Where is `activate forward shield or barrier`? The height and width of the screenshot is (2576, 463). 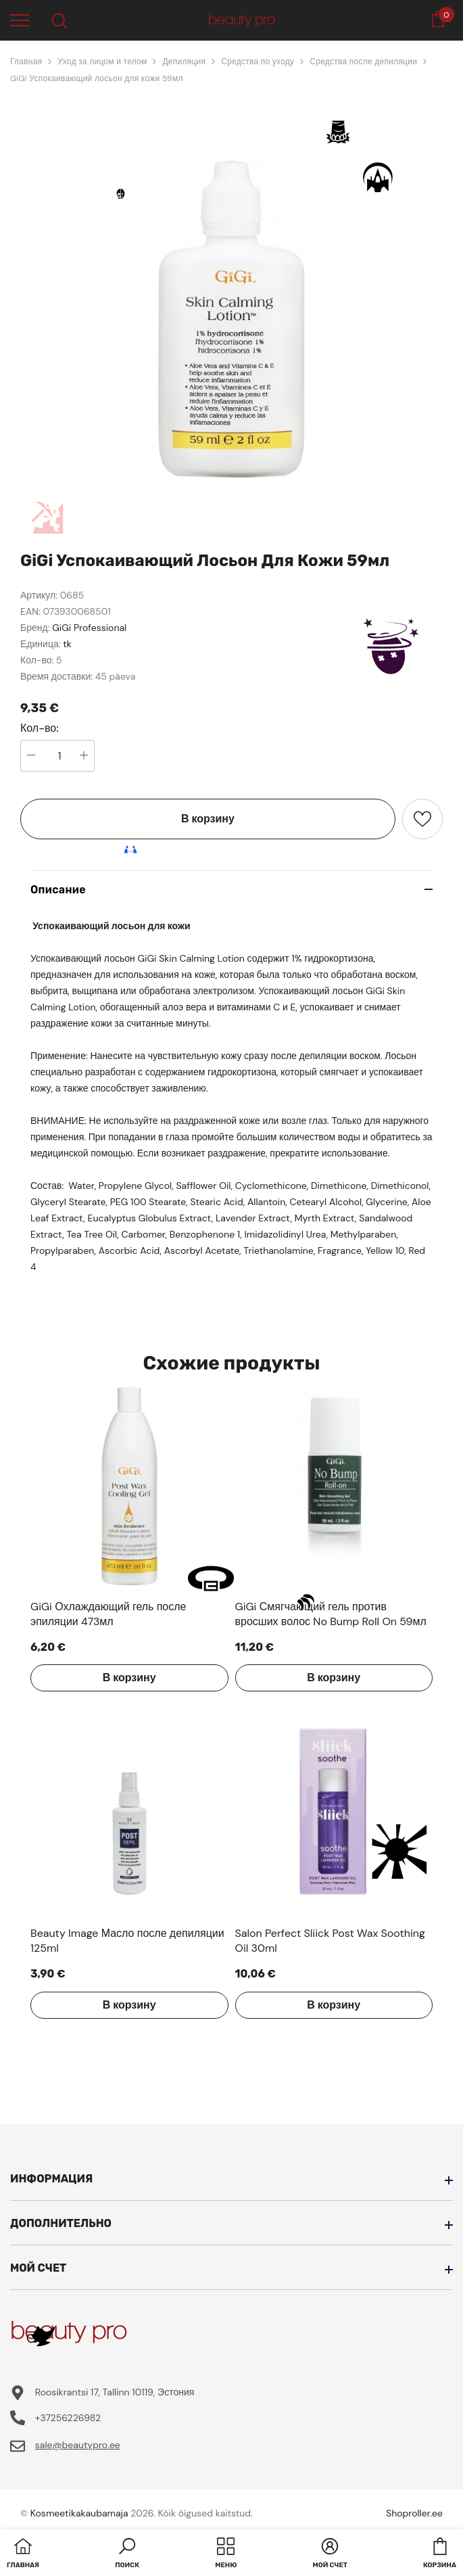 activate forward shield or barrier is located at coordinates (378, 177).